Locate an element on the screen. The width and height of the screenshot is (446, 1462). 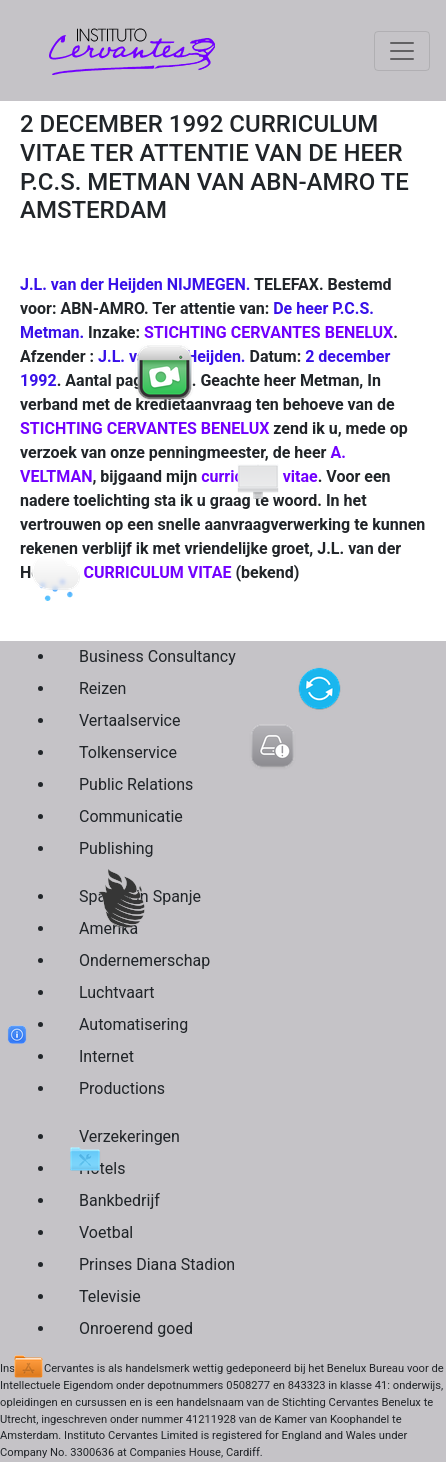
indicates freezing rain weather conditions is located at coordinates (56, 577).